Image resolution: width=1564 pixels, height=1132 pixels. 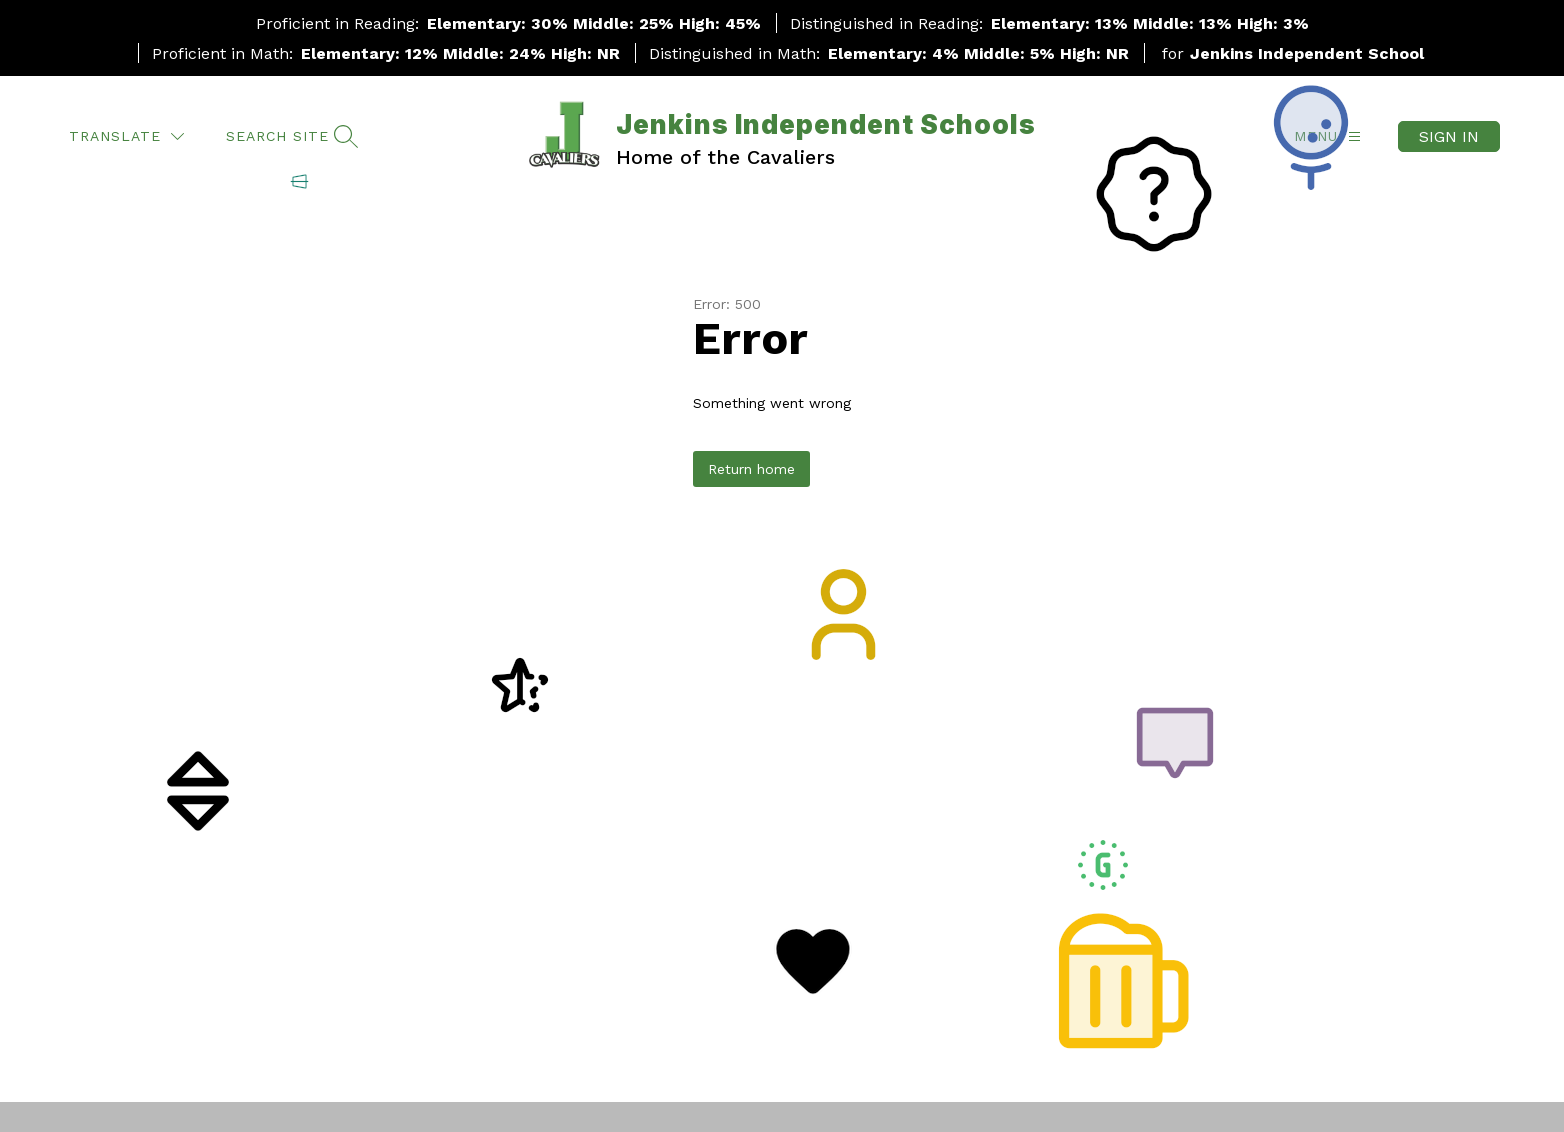 I want to click on expand or collapse a dropdown menu, so click(x=198, y=791).